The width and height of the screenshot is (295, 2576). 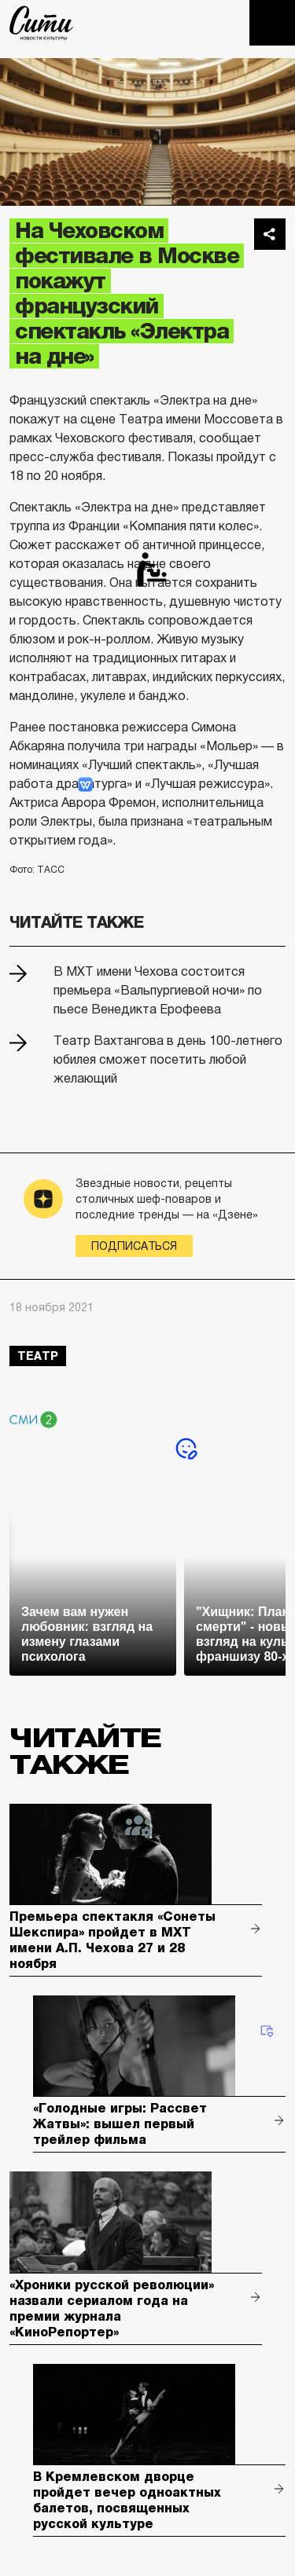 I want to click on edit your mood or status, so click(x=186, y=1448).